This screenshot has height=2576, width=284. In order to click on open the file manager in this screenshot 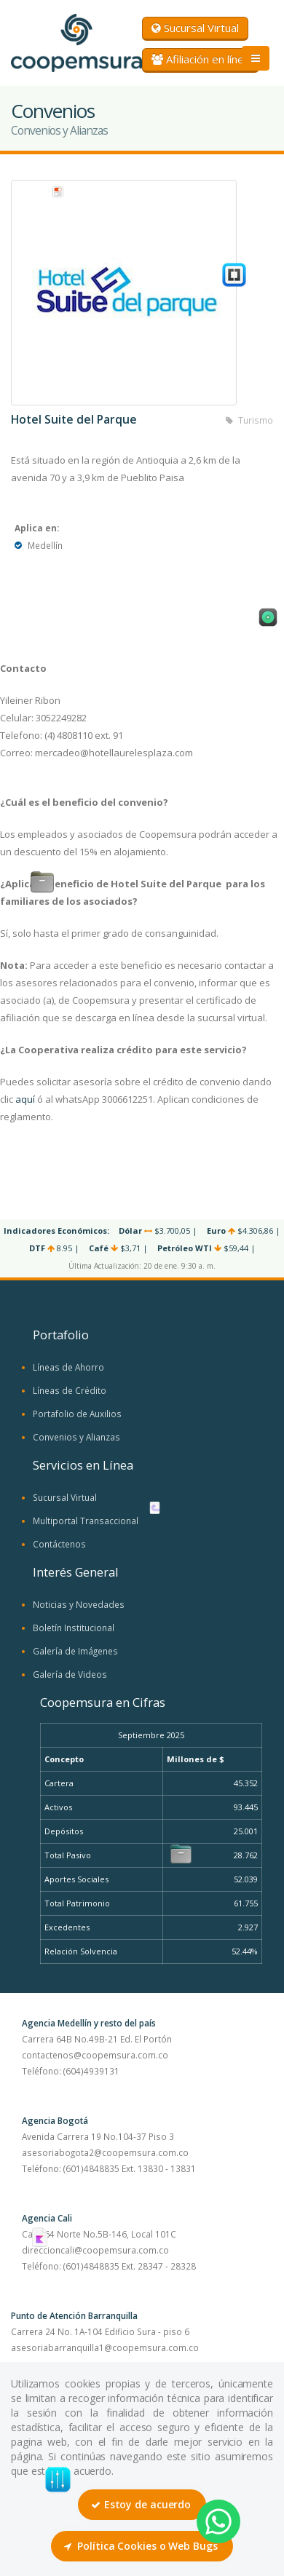, I will do `click(42, 881)`.